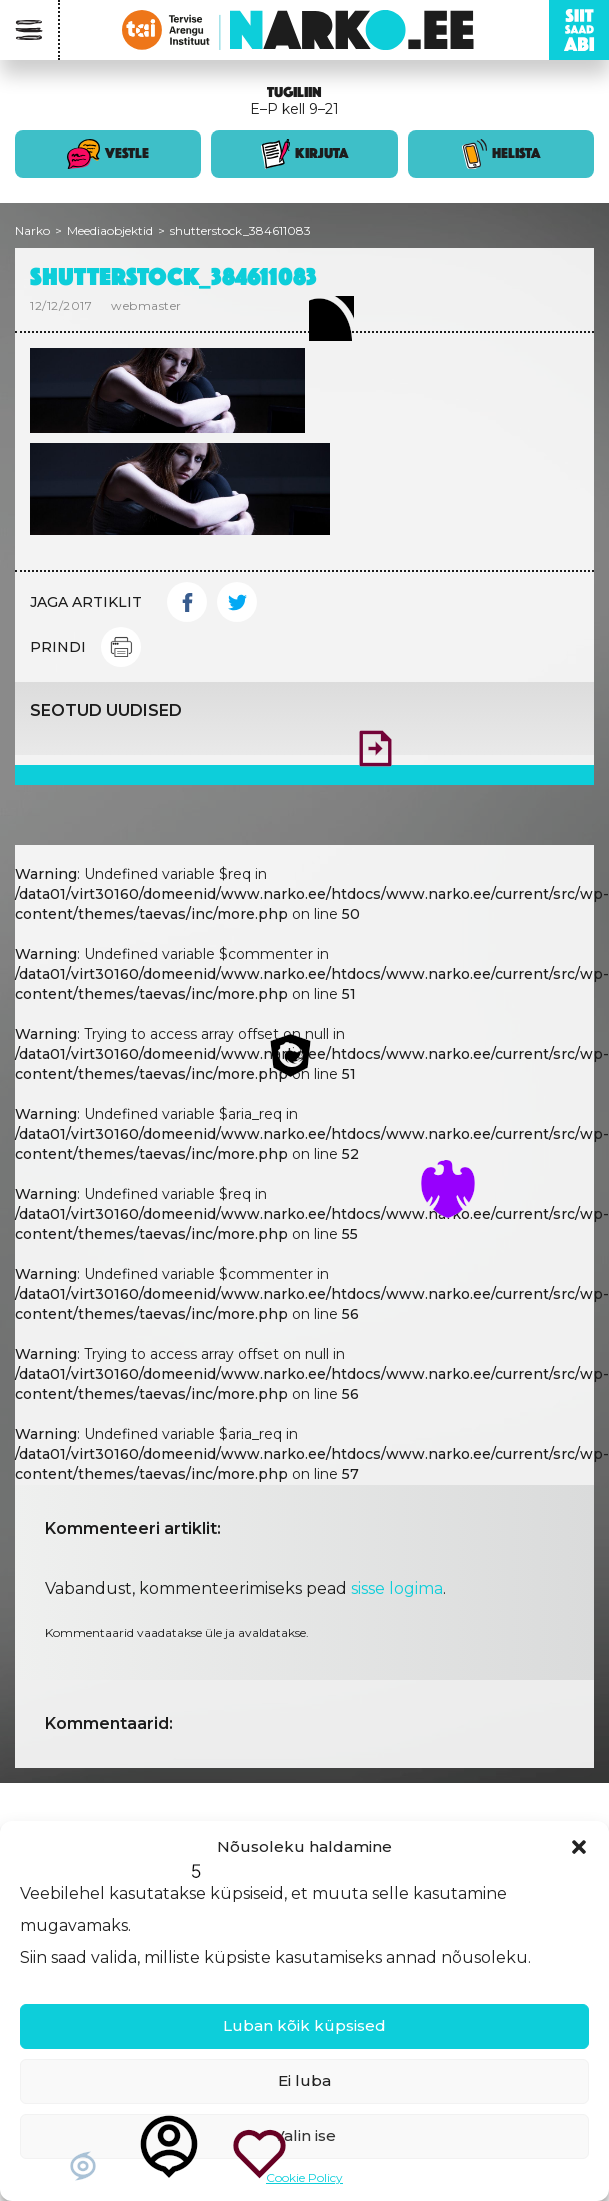 Image resolution: width=609 pixels, height=2201 pixels. I want to click on indicates step 5 in a numbered sequence, so click(196, 1871).